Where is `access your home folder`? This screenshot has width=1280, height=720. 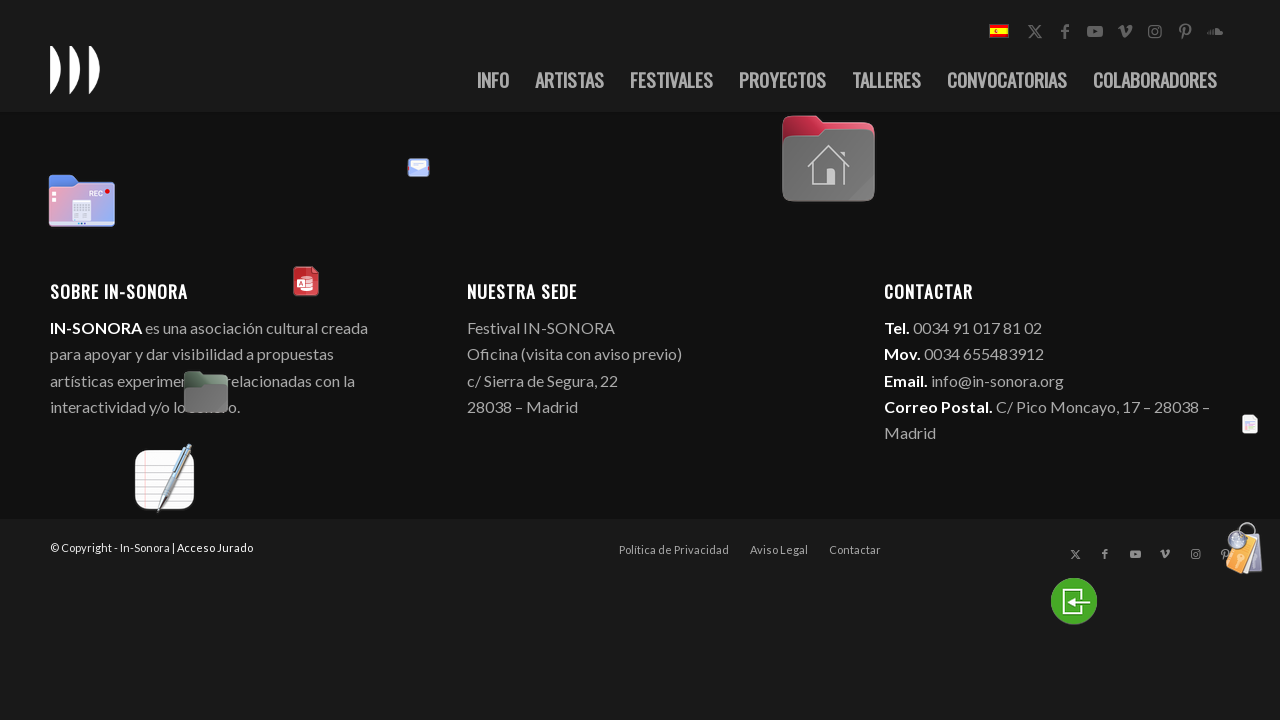 access your home folder is located at coordinates (828, 158).